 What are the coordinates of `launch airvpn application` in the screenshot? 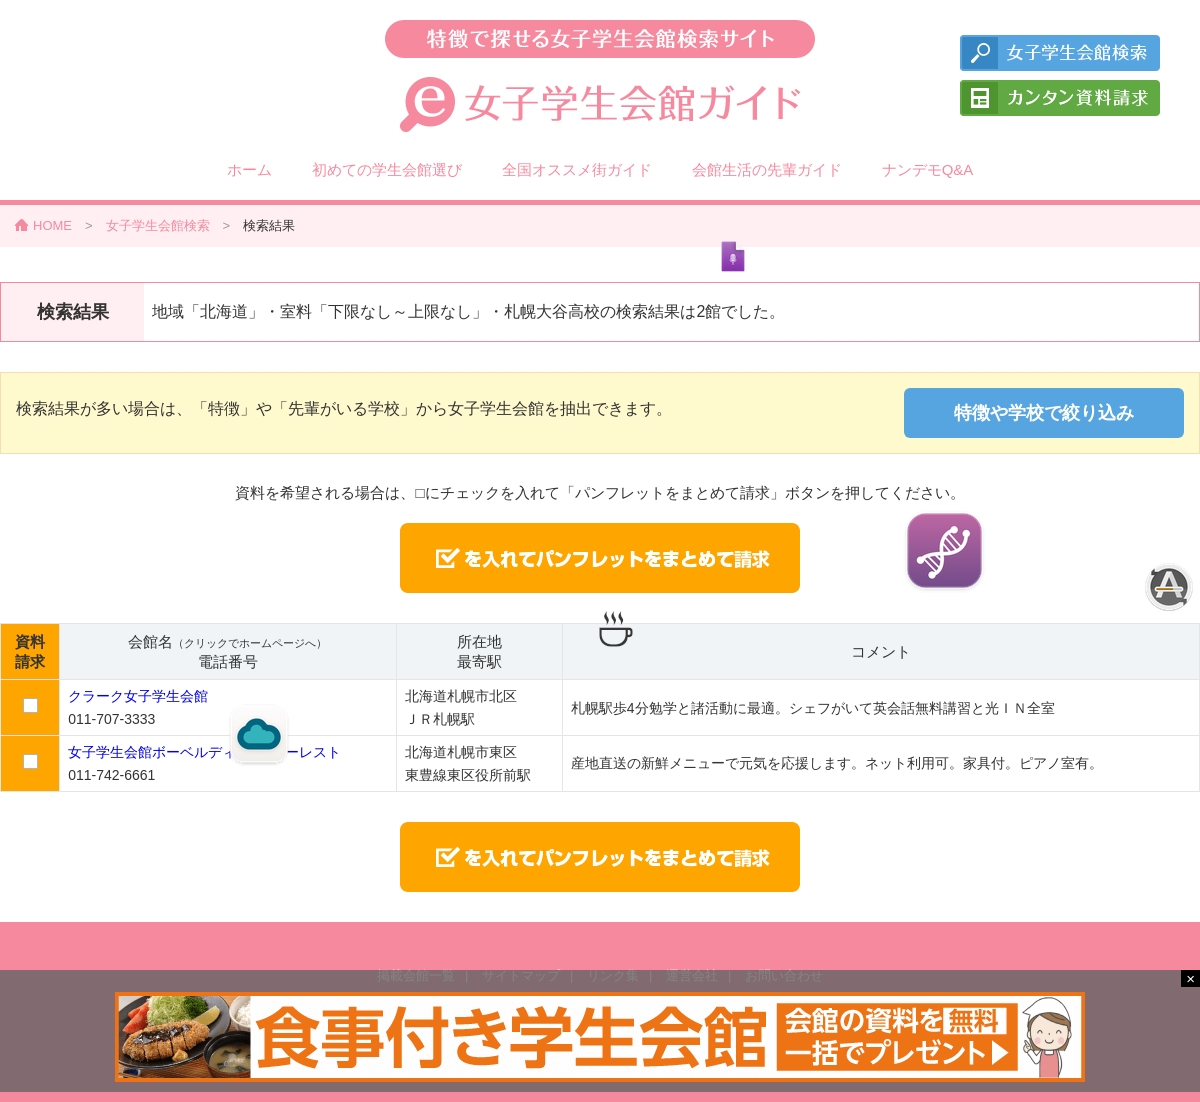 It's located at (259, 734).